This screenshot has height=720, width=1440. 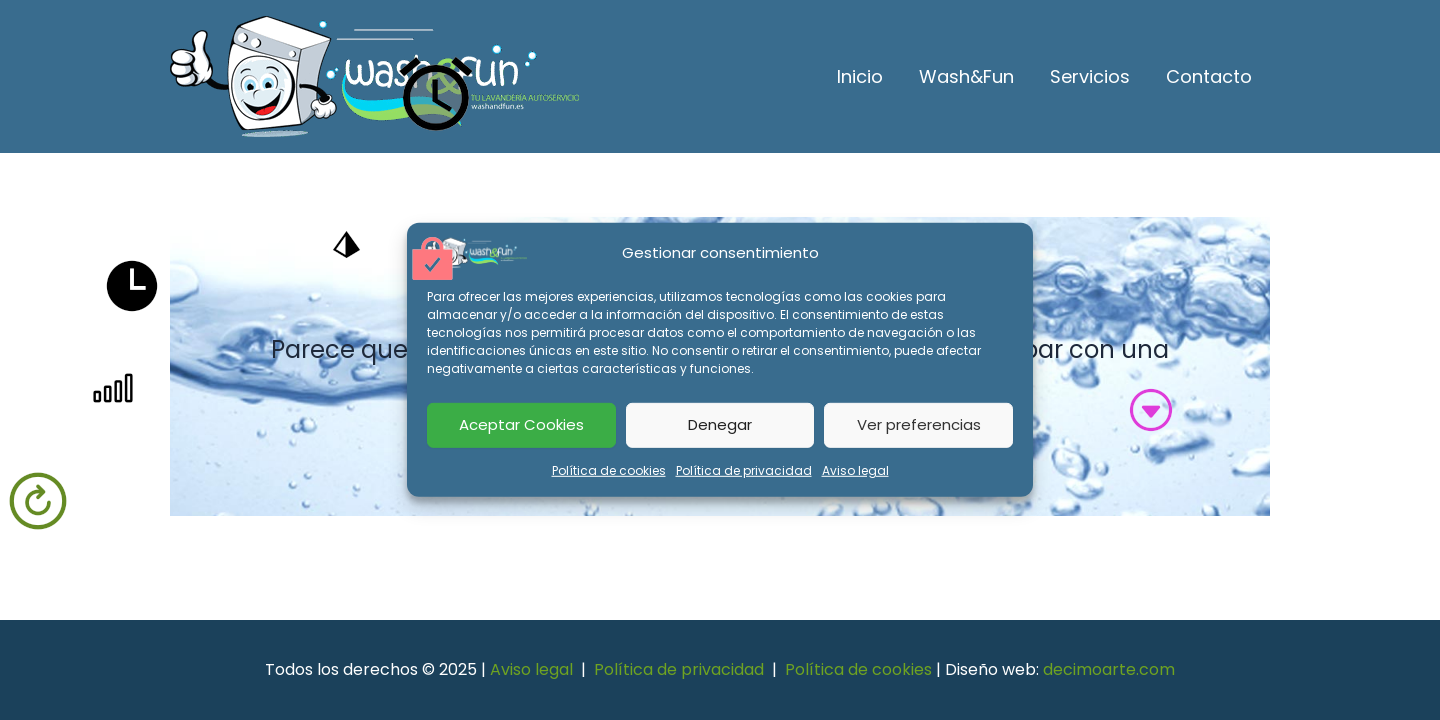 I want to click on indicates cellular network signal strength, so click(x=113, y=388).